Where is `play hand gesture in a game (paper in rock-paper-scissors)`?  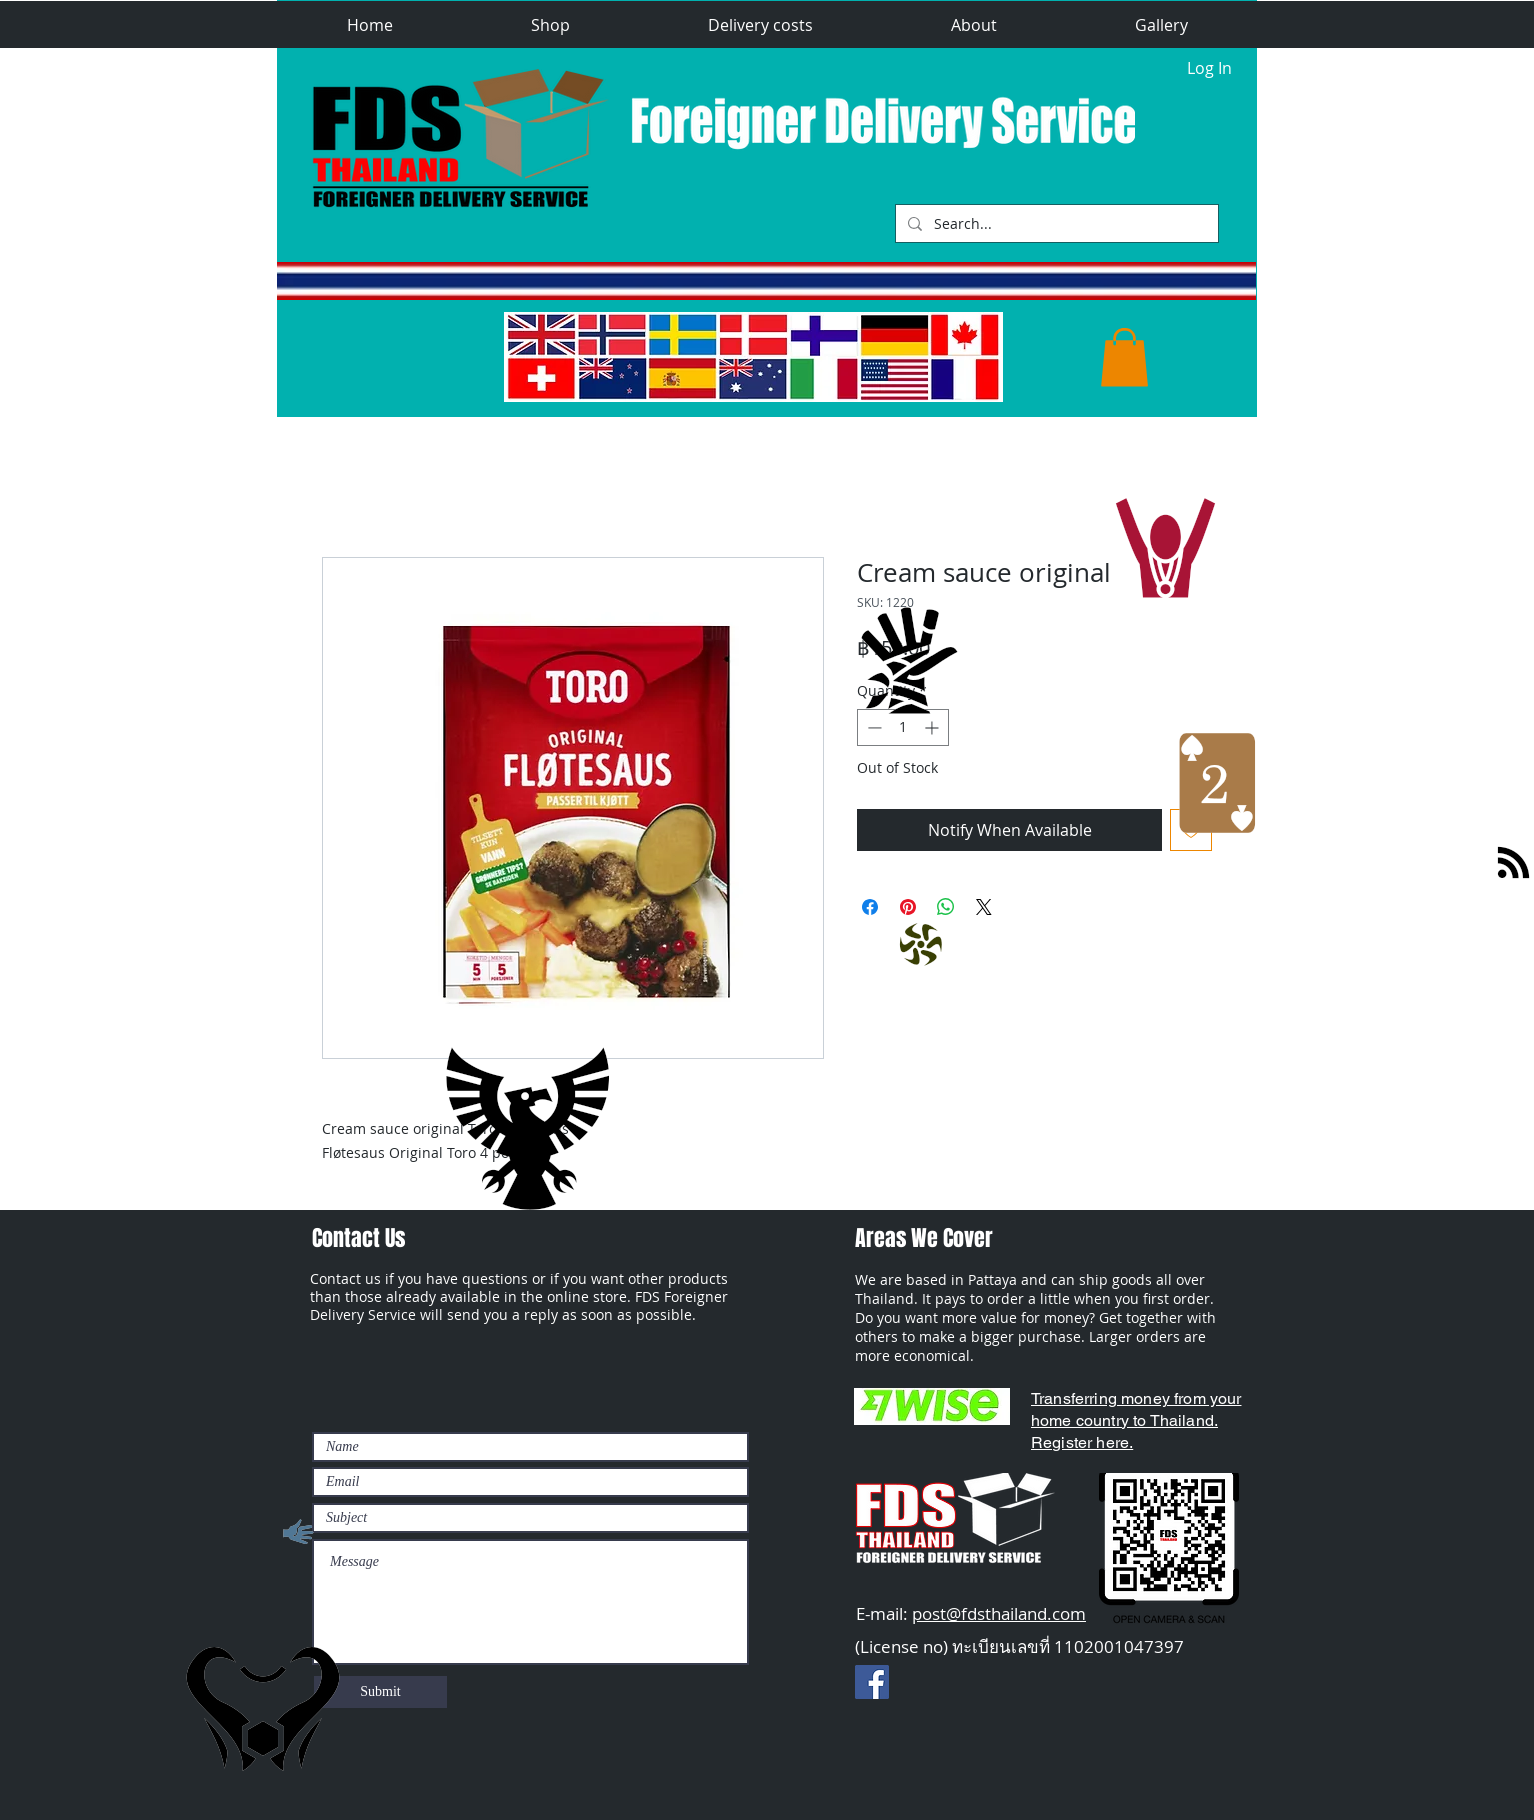
play hand gesture in a game (paper in rock-paper-scissors) is located at coordinates (298, 1530).